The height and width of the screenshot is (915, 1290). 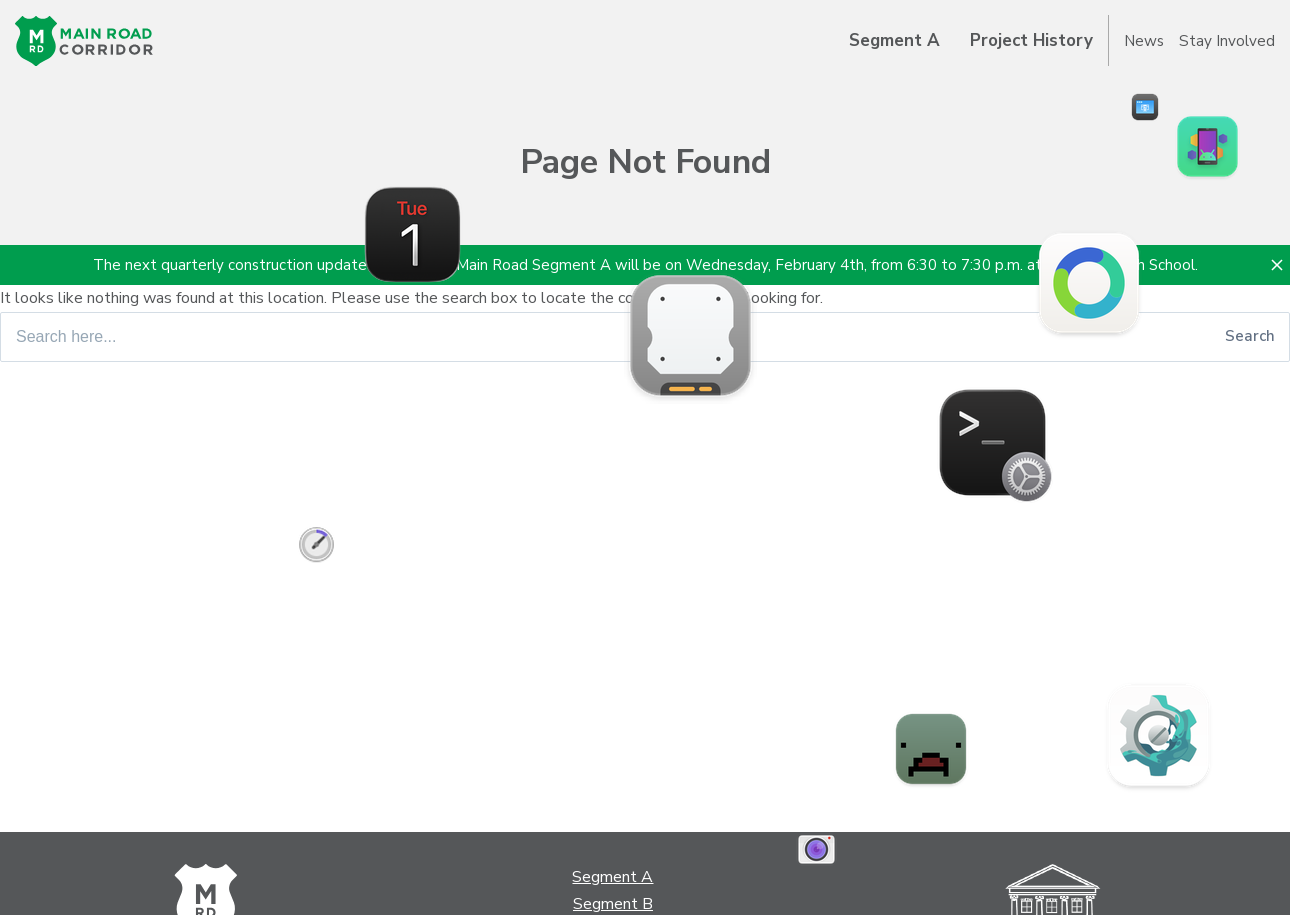 I want to click on open the calendar app, so click(x=412, y=234).